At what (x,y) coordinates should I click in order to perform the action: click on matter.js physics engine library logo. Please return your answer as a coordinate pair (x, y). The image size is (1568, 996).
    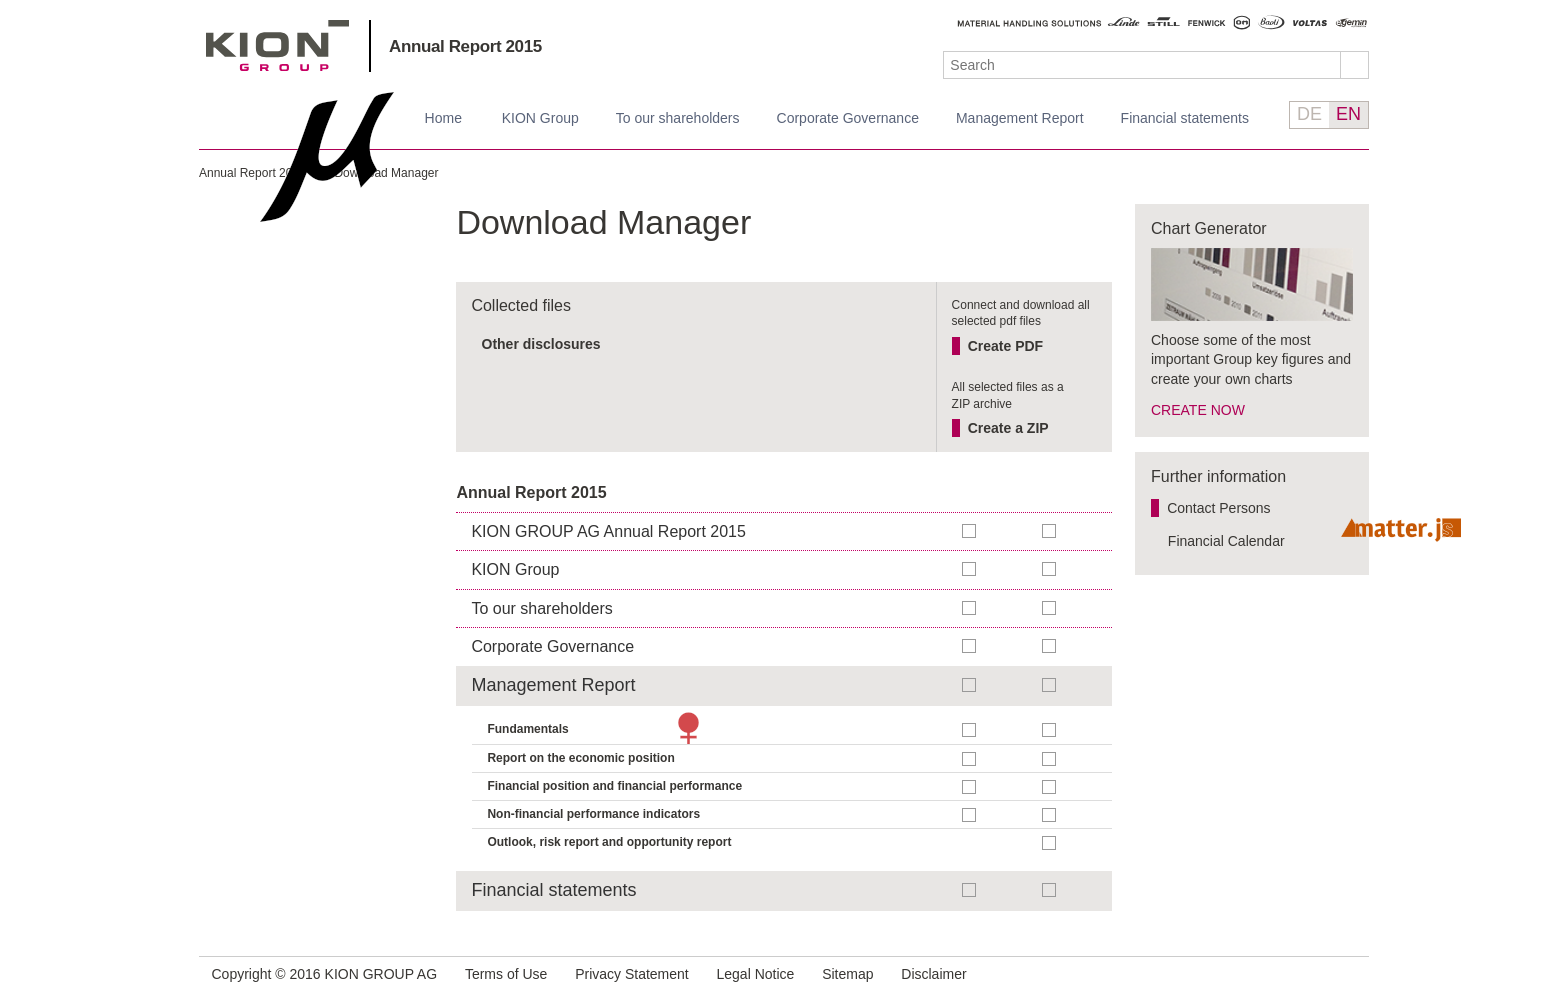
    Looking at the image, I should click on (1401, 530).